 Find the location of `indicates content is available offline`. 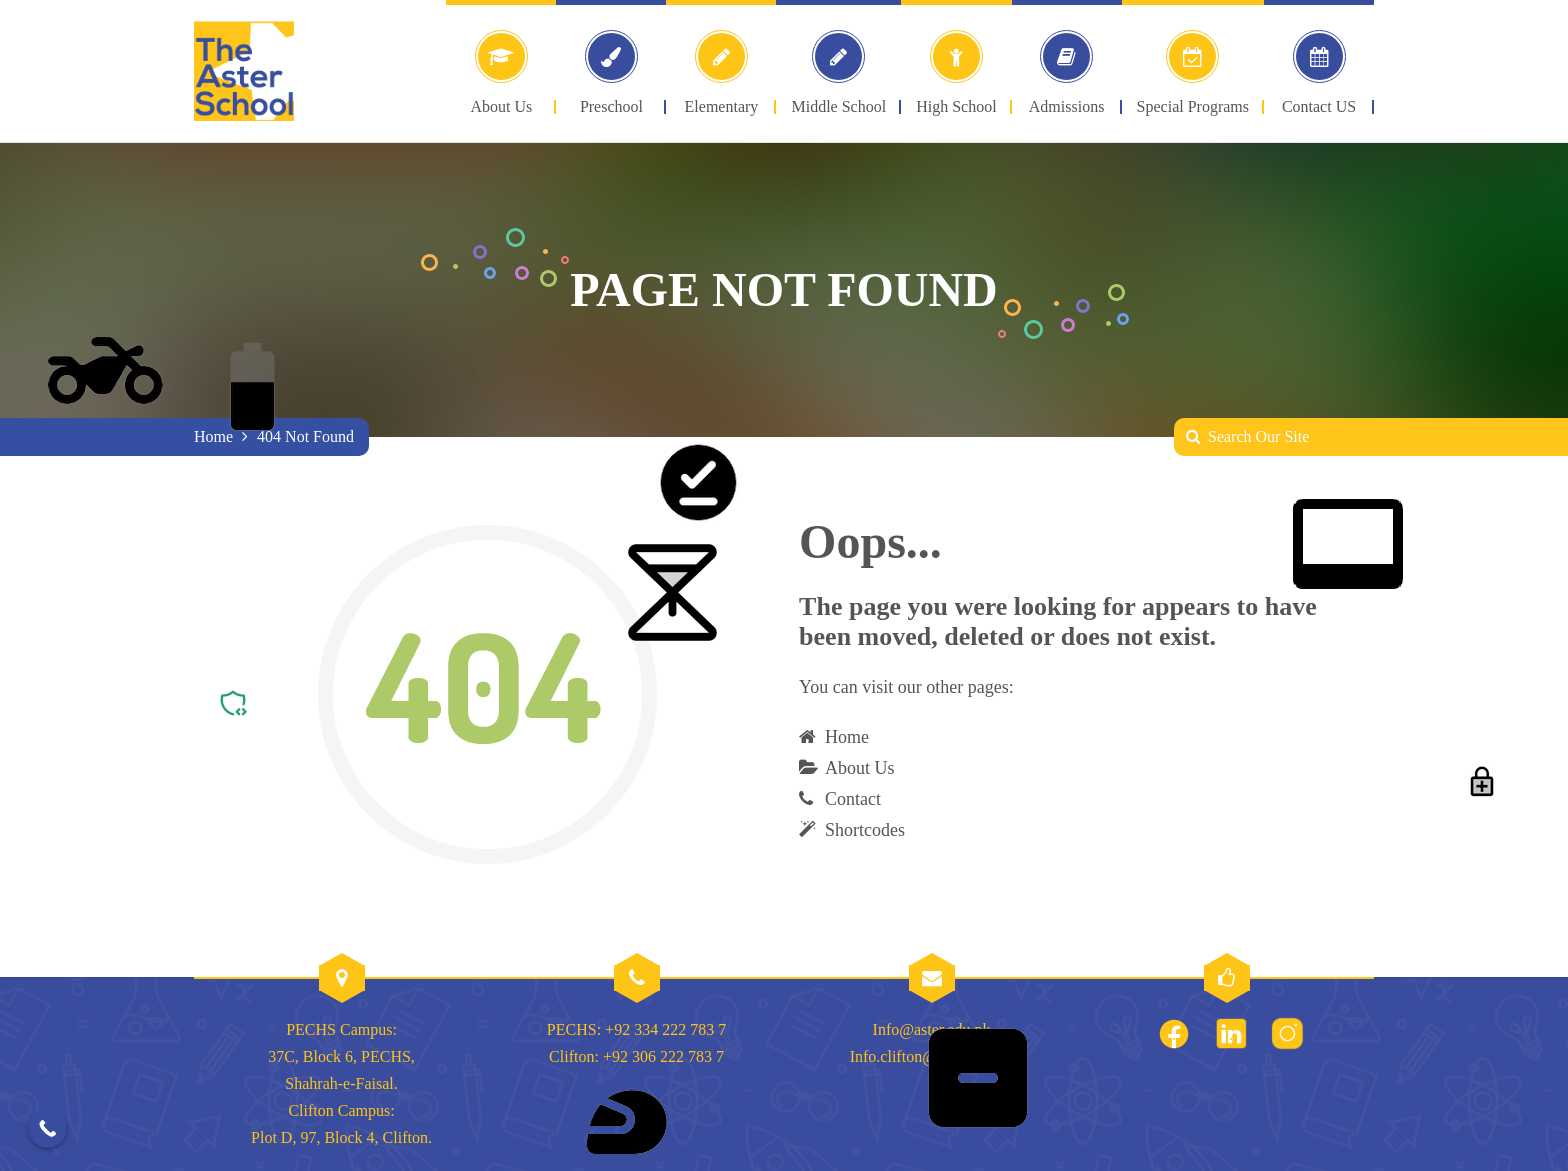

indicates content is available offline is located at coordinates (698, 482).